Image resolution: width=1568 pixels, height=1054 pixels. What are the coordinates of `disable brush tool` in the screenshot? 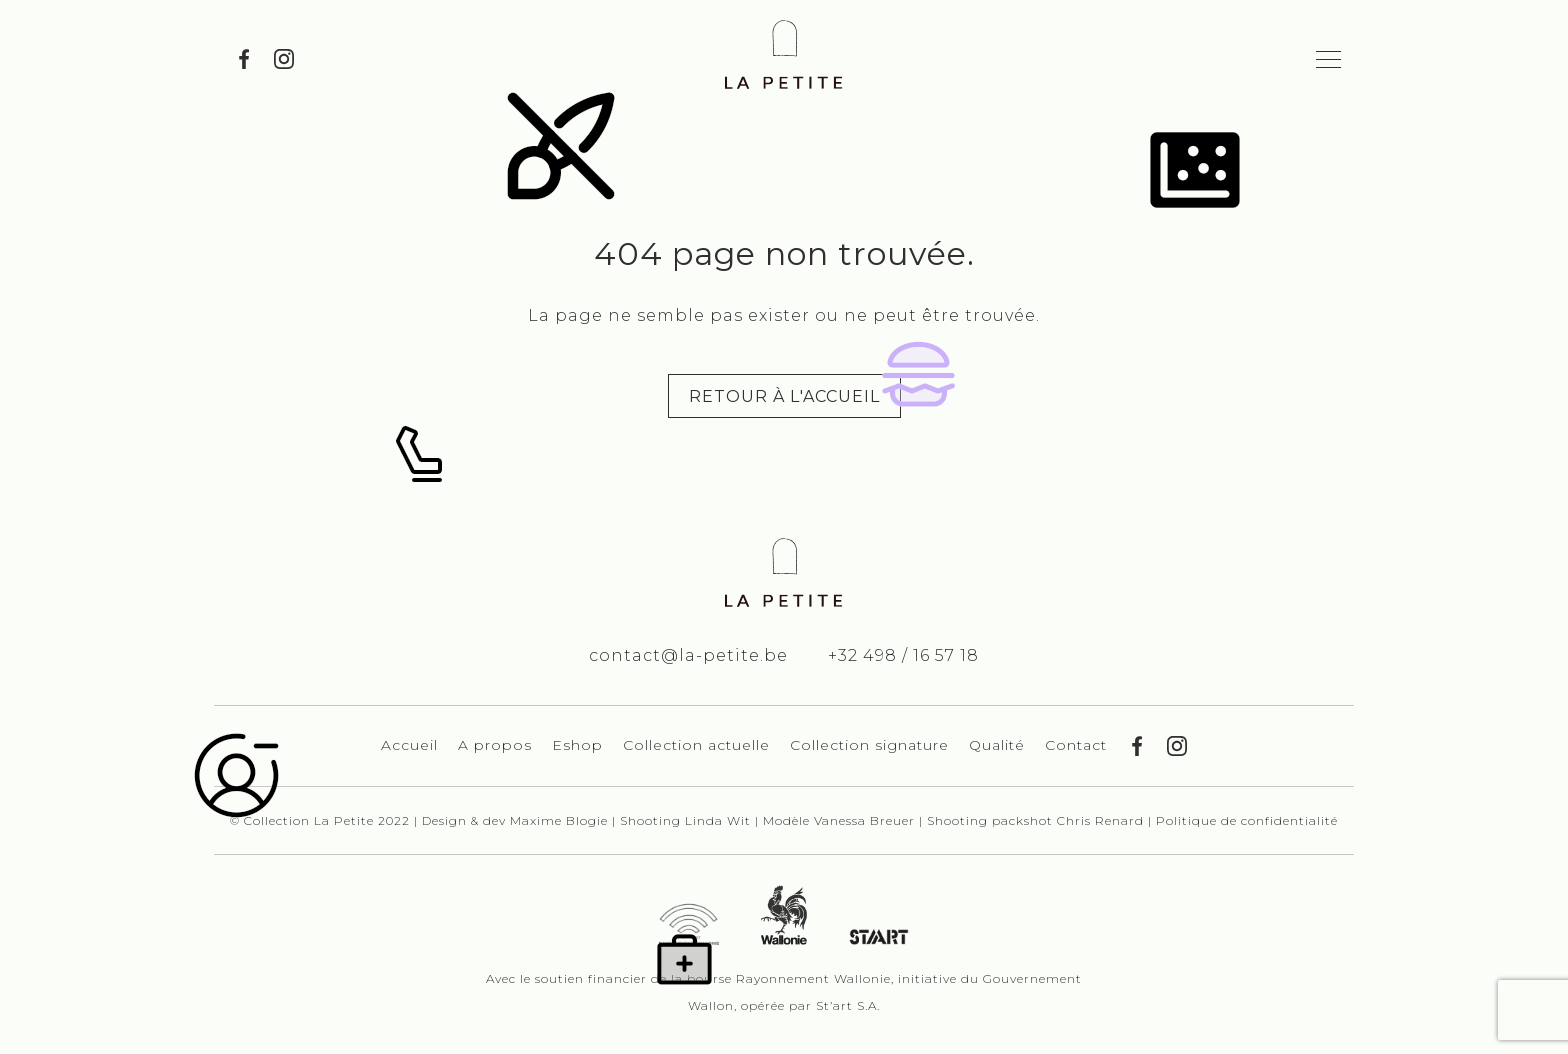 It's located at (561, 146).